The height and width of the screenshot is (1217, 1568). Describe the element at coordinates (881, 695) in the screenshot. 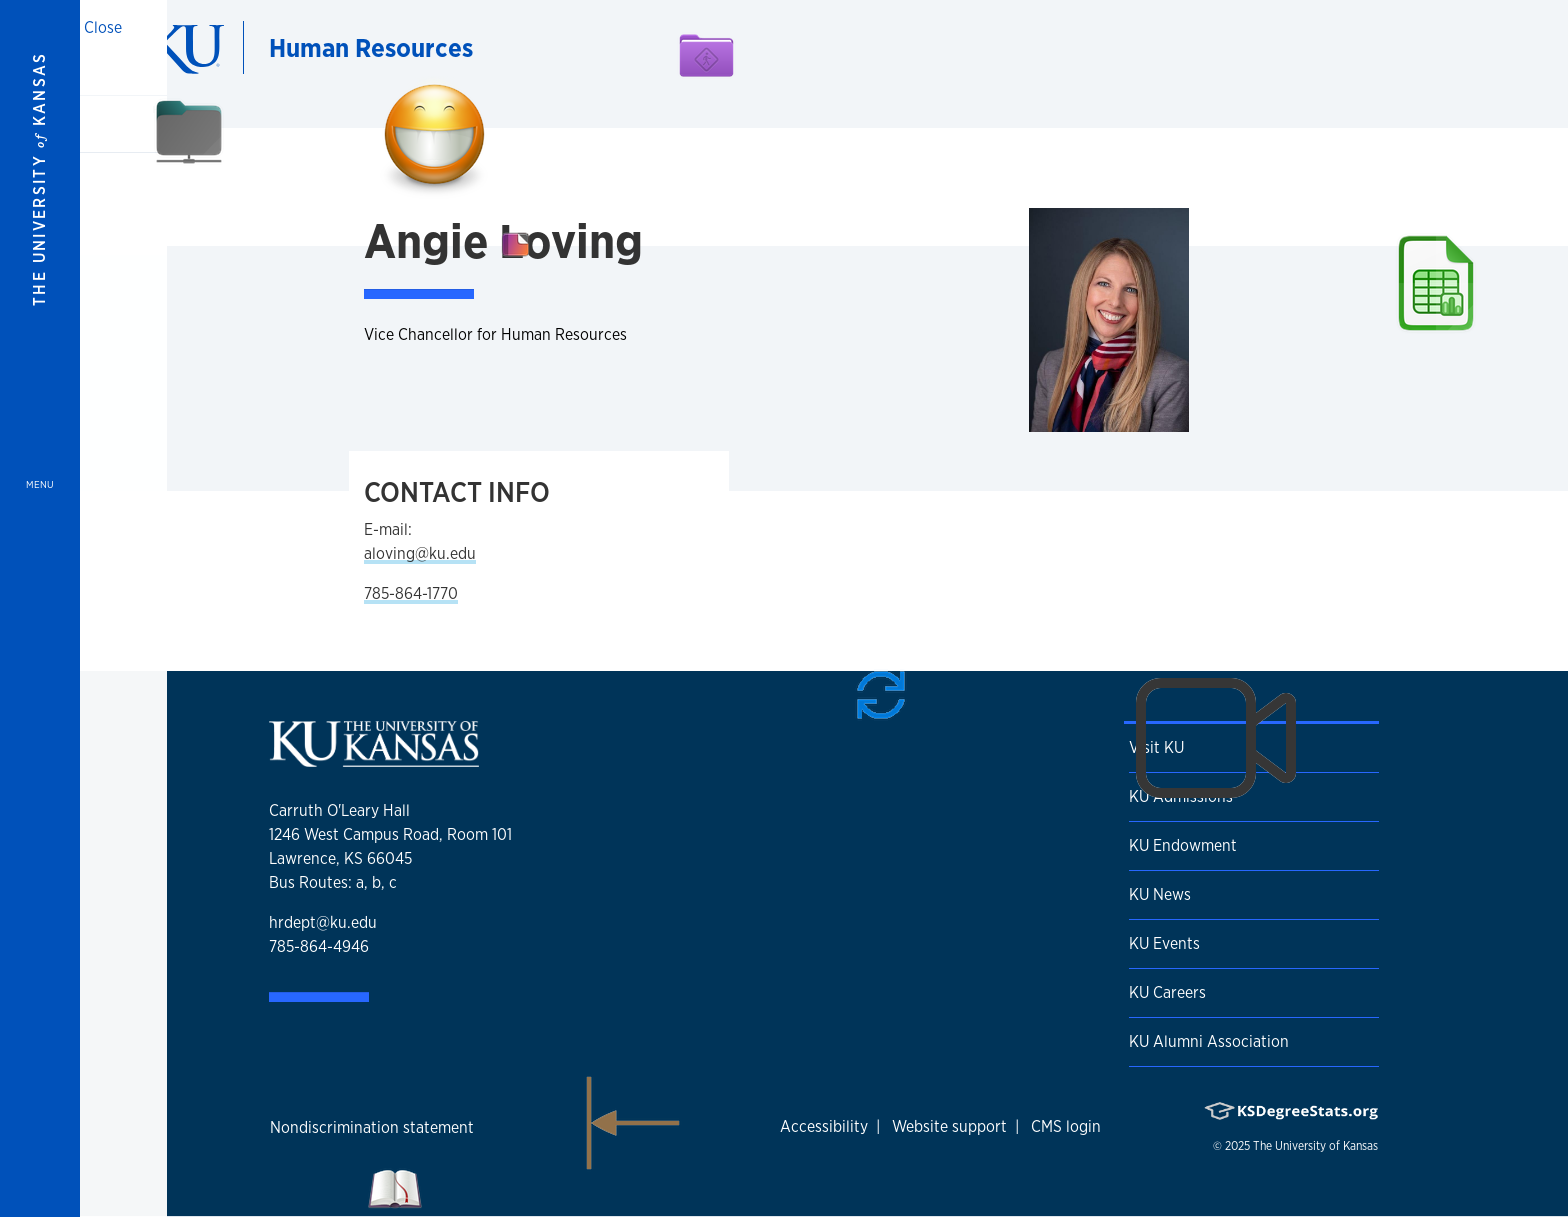

I see `indicates OneDrive is currently syncing files` at that location.